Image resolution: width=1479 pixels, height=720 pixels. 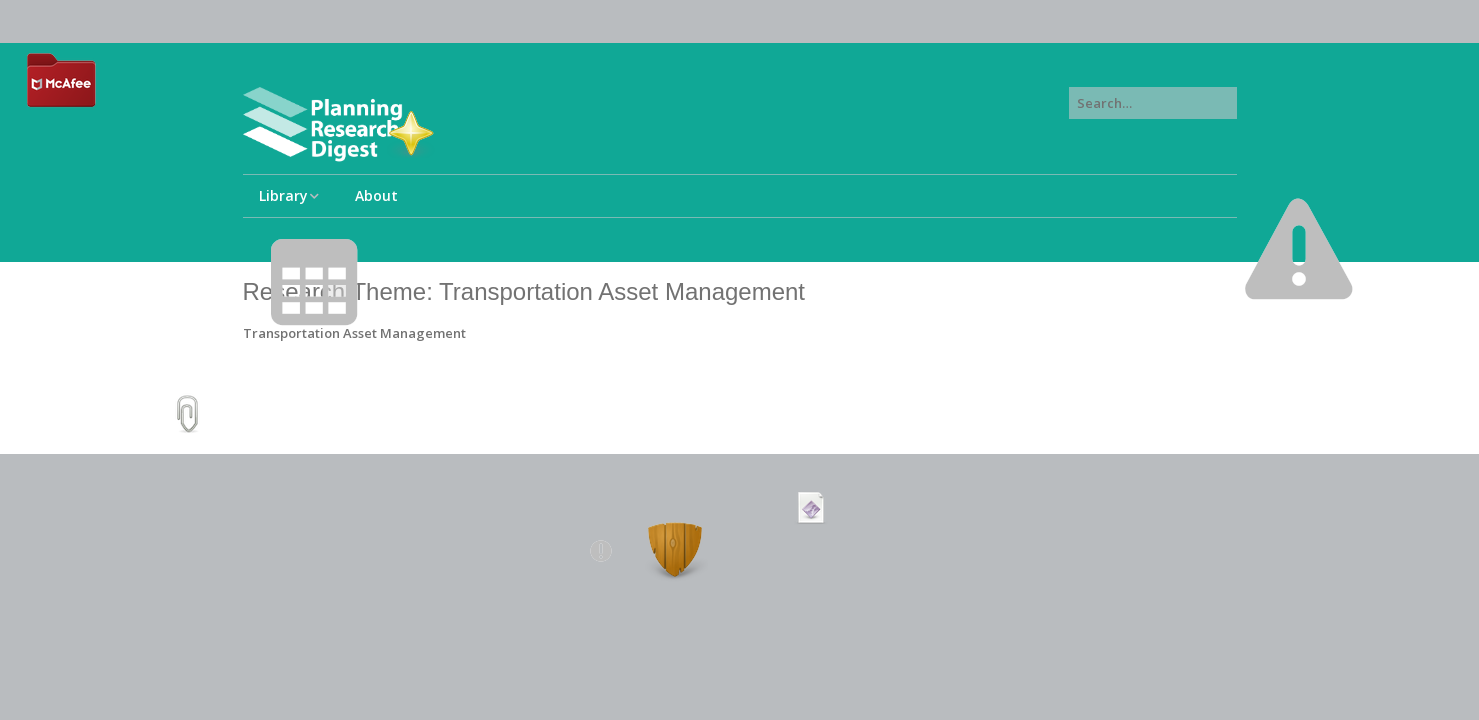 I want to click on folder containing McAfee antivirus files, so click(x=61, y=82).